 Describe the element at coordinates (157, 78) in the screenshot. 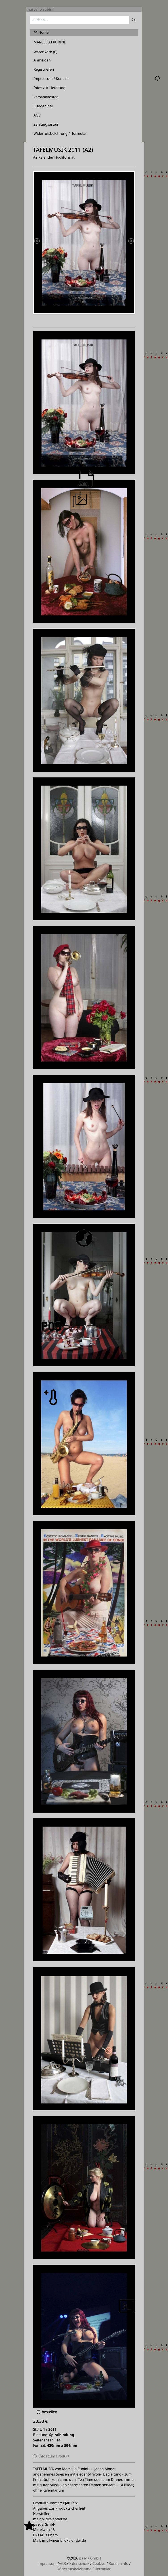

I see `indicates a "large" size option` at that location.